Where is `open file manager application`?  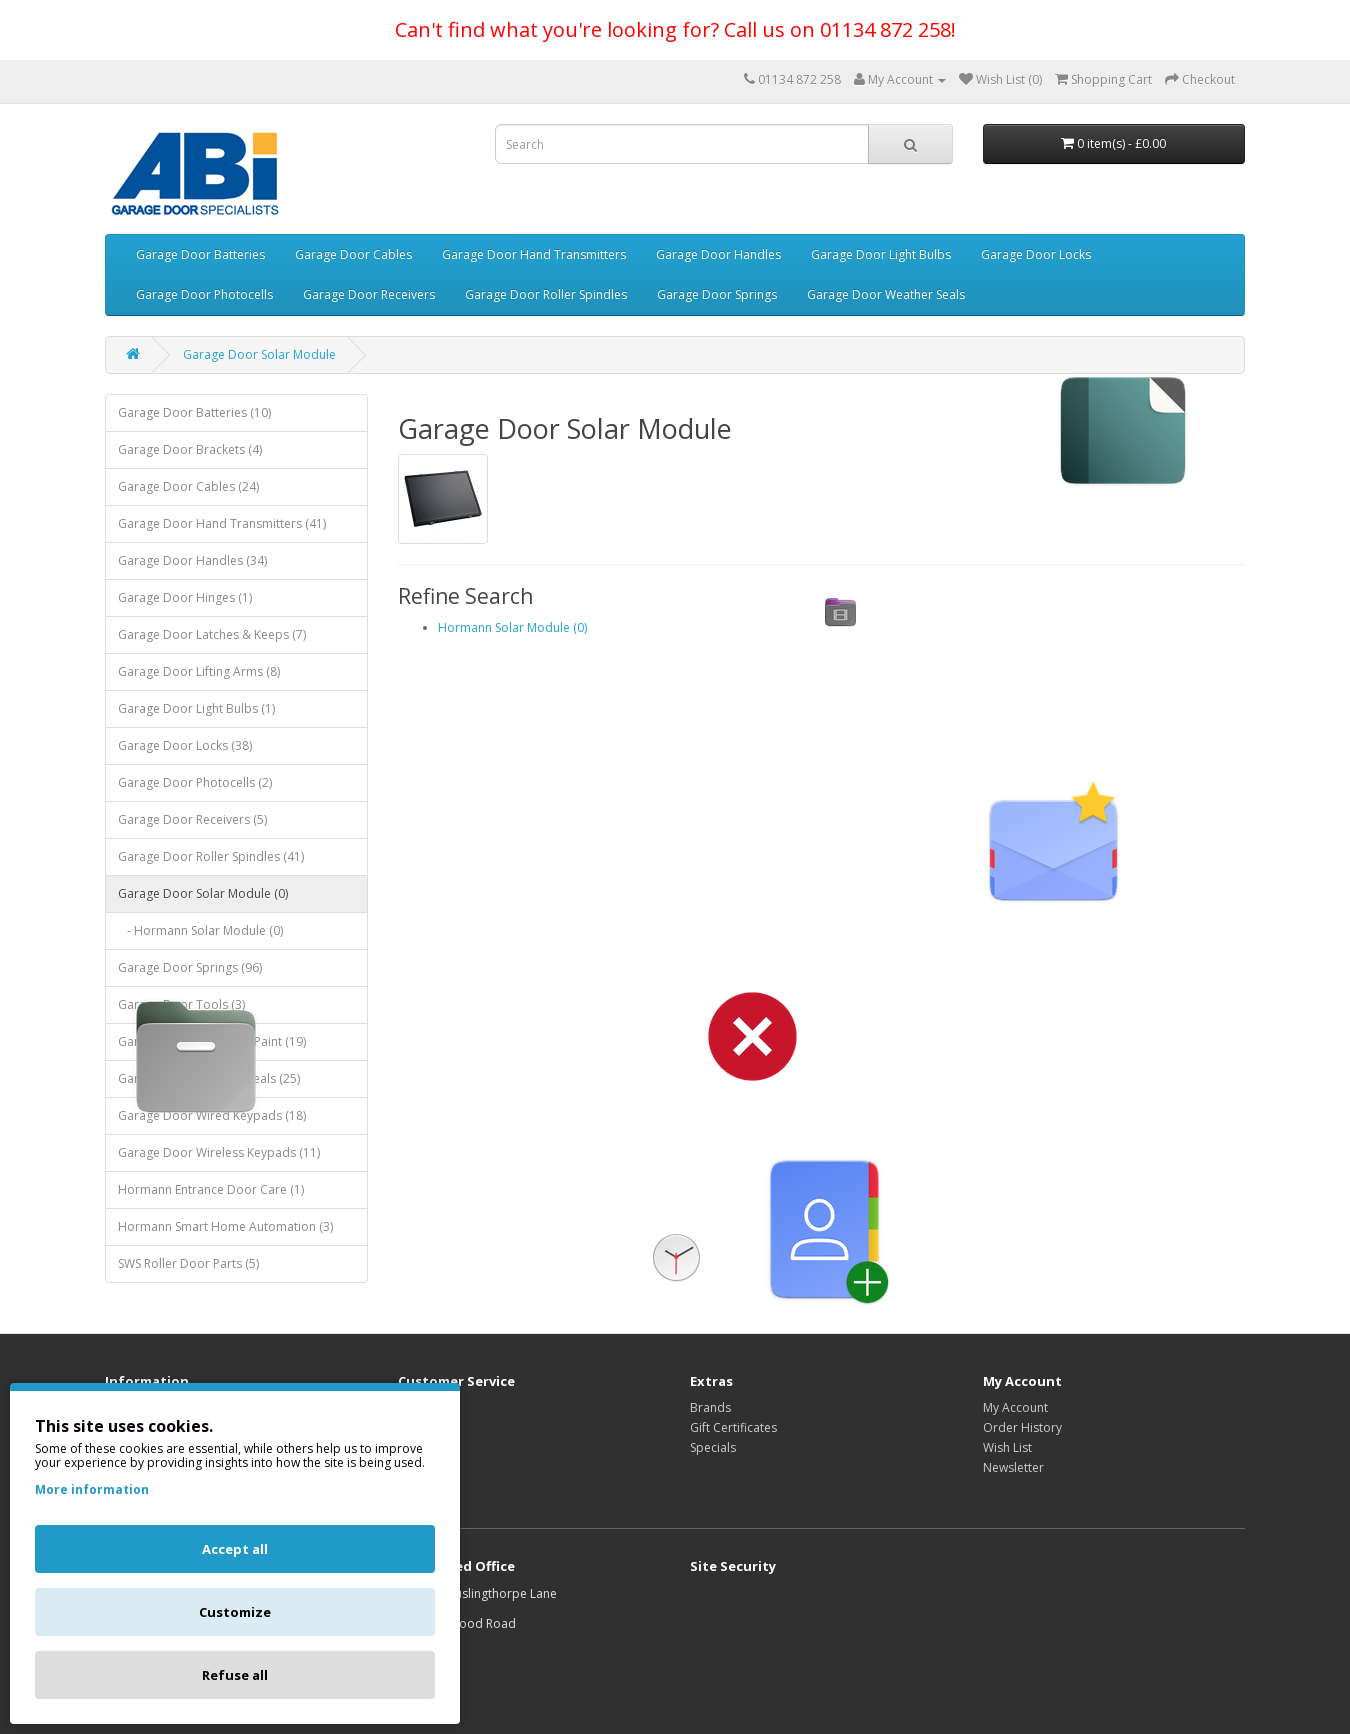 open file manager application is located at coordinates (196, 1057).